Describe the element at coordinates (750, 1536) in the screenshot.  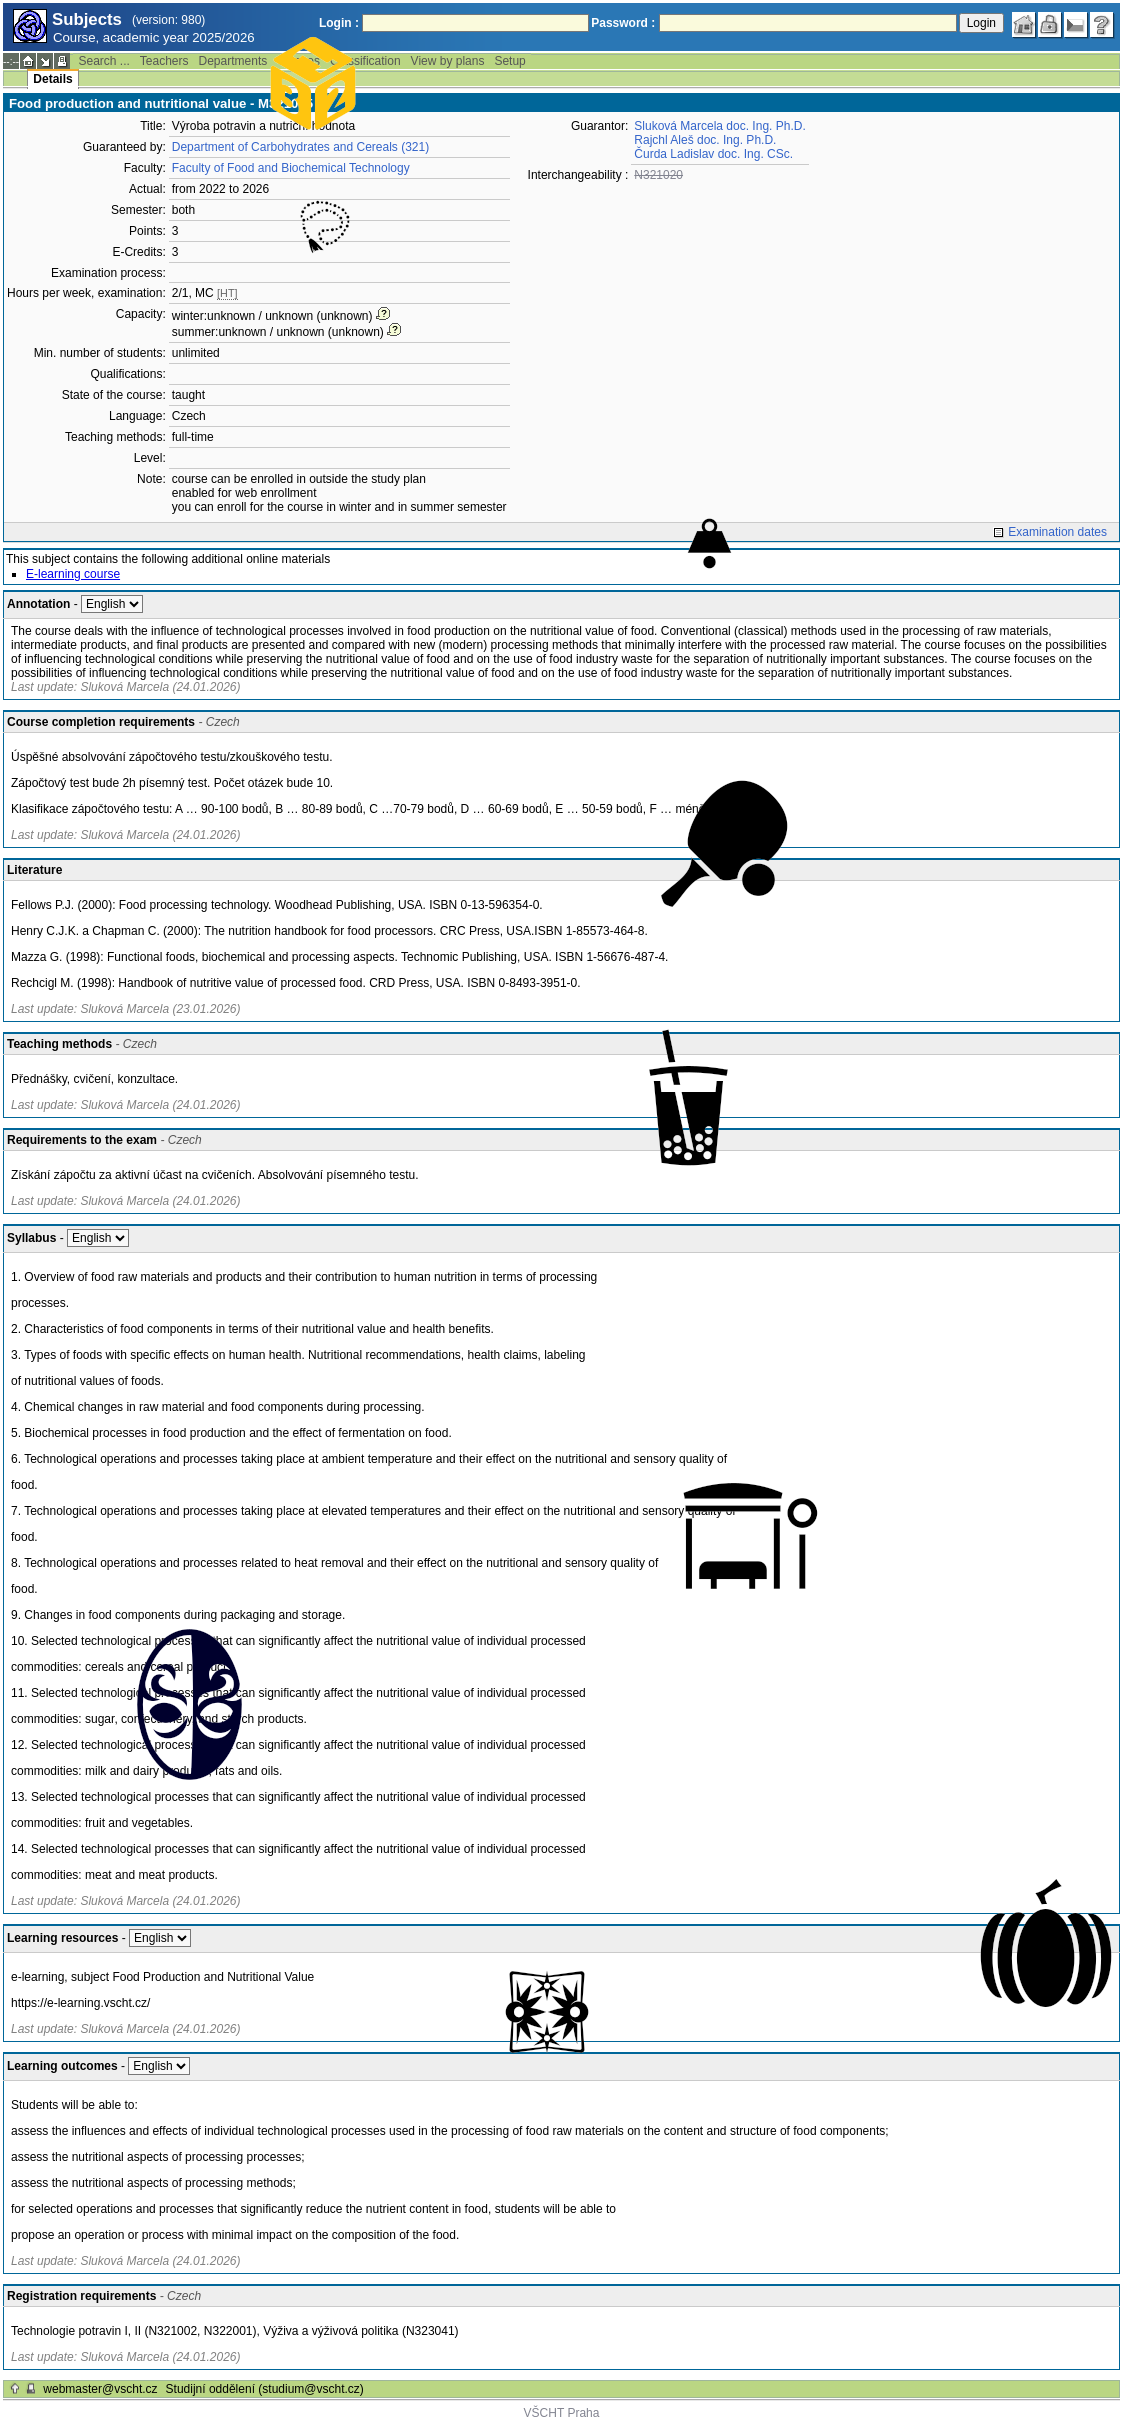
I see `view nearby bus stops` at that location.